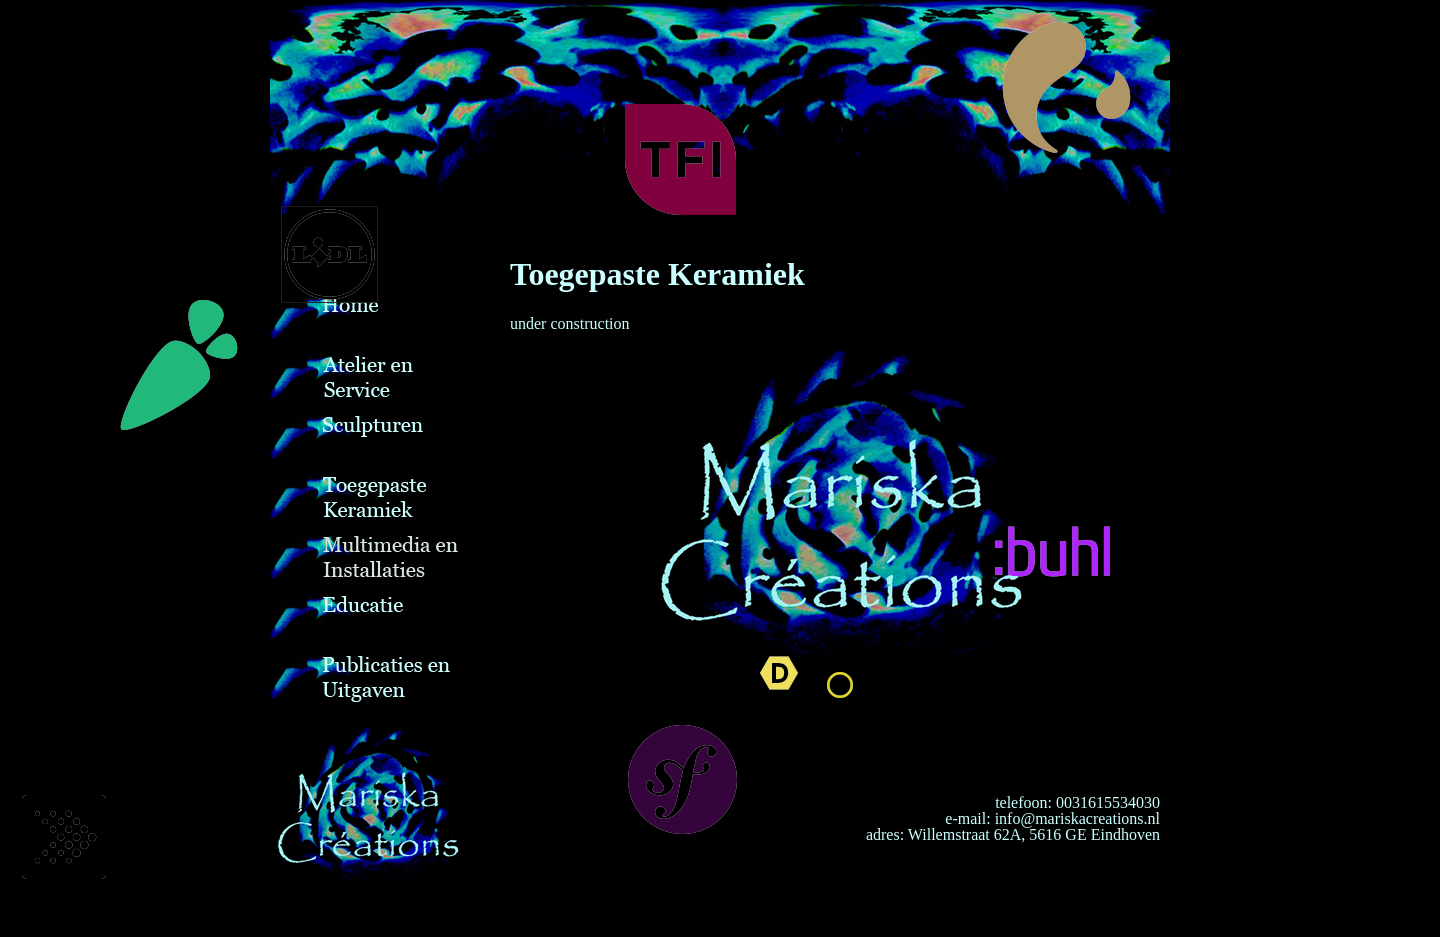 Image resolution: width=1440 pixels, height=937 pixels. I want to click on presto database logo, so click(64, 837).